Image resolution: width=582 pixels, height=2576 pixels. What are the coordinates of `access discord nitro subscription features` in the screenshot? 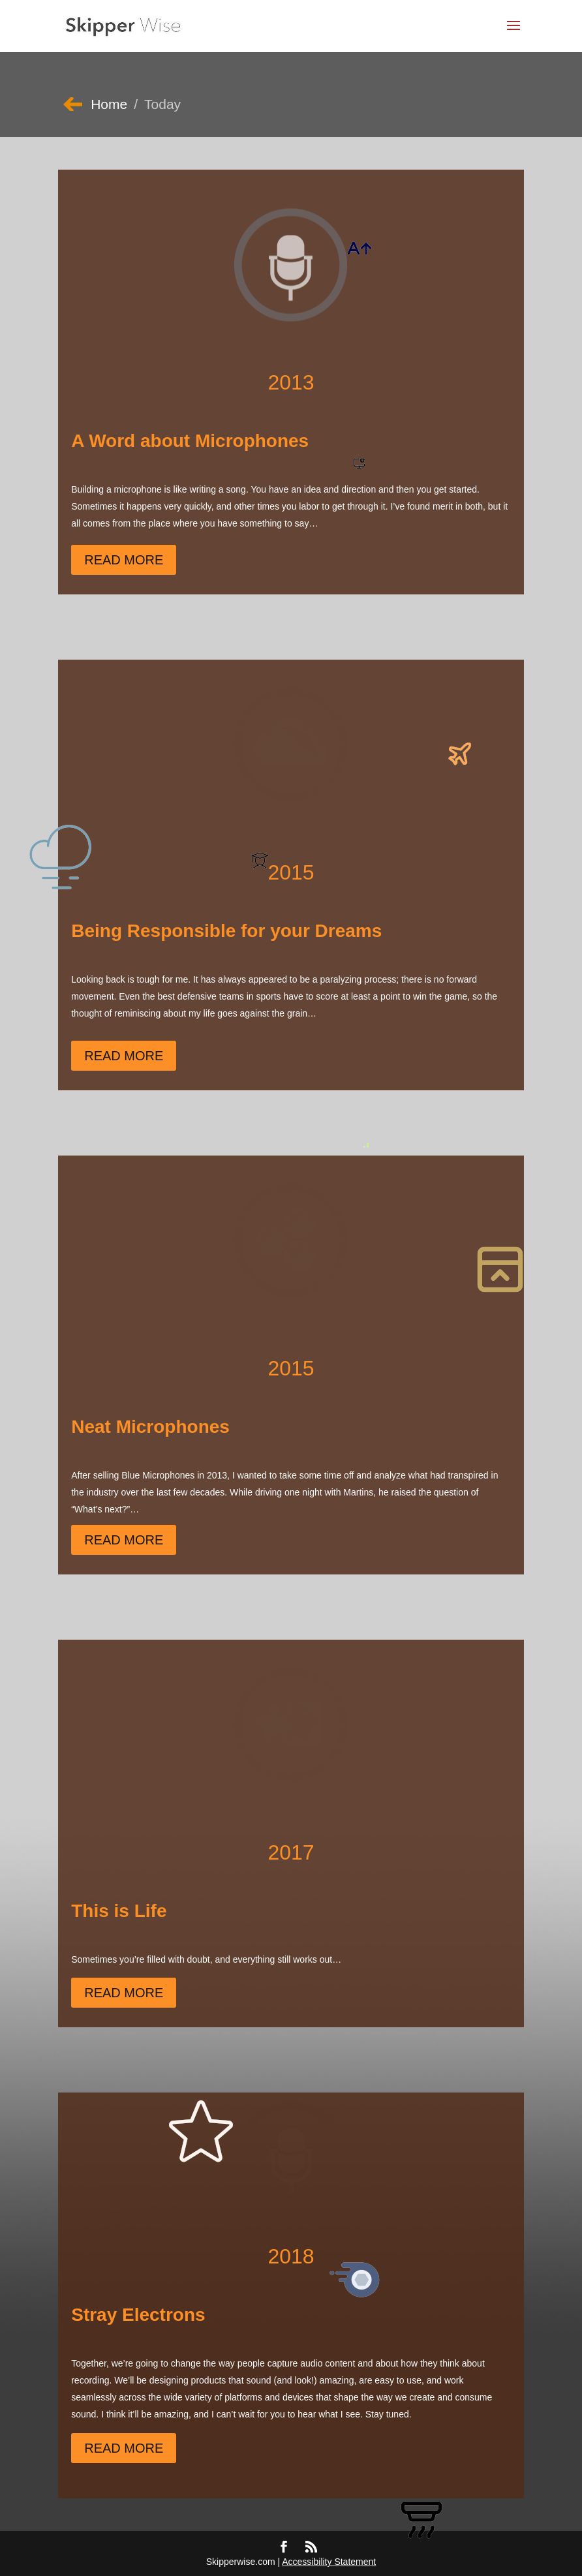 It's located at (354, 2280).